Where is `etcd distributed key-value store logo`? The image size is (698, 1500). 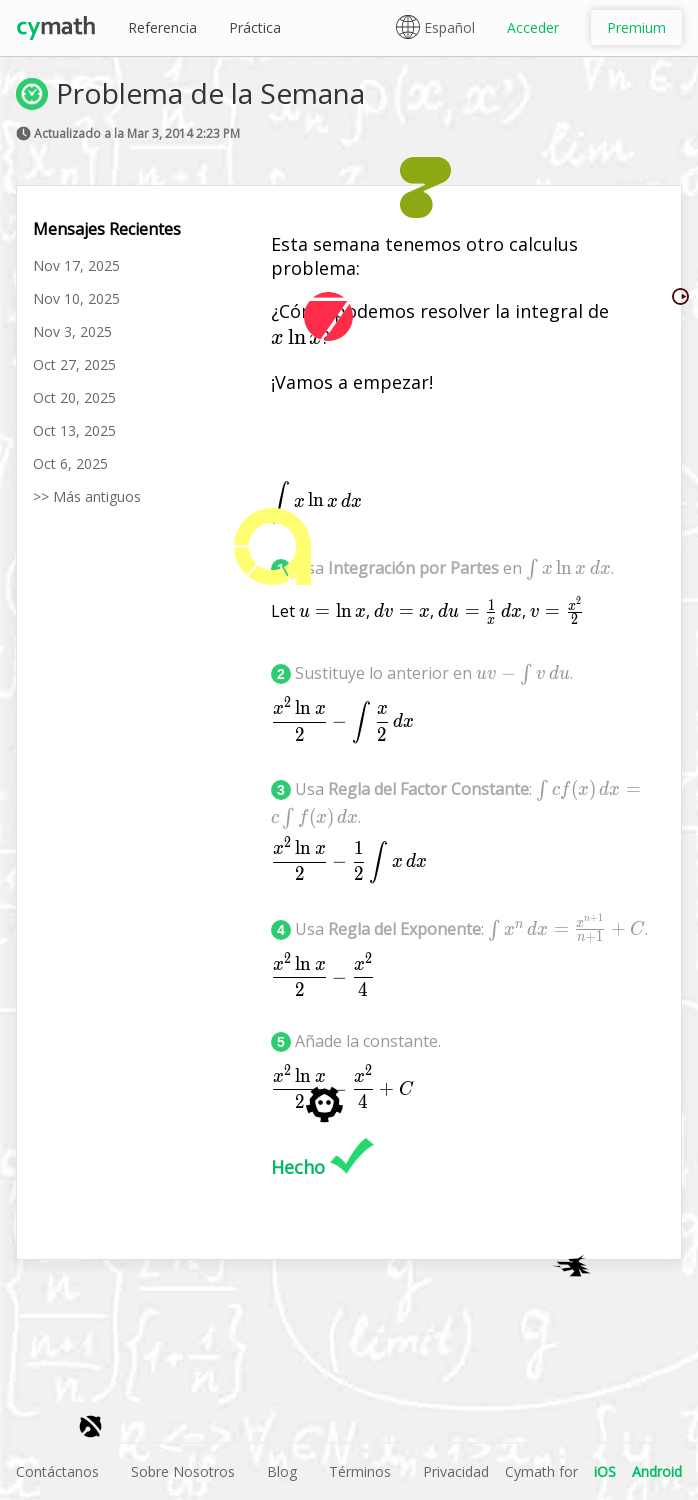 etcd distributed key-value store logo is located at coordinates (324, 1104).